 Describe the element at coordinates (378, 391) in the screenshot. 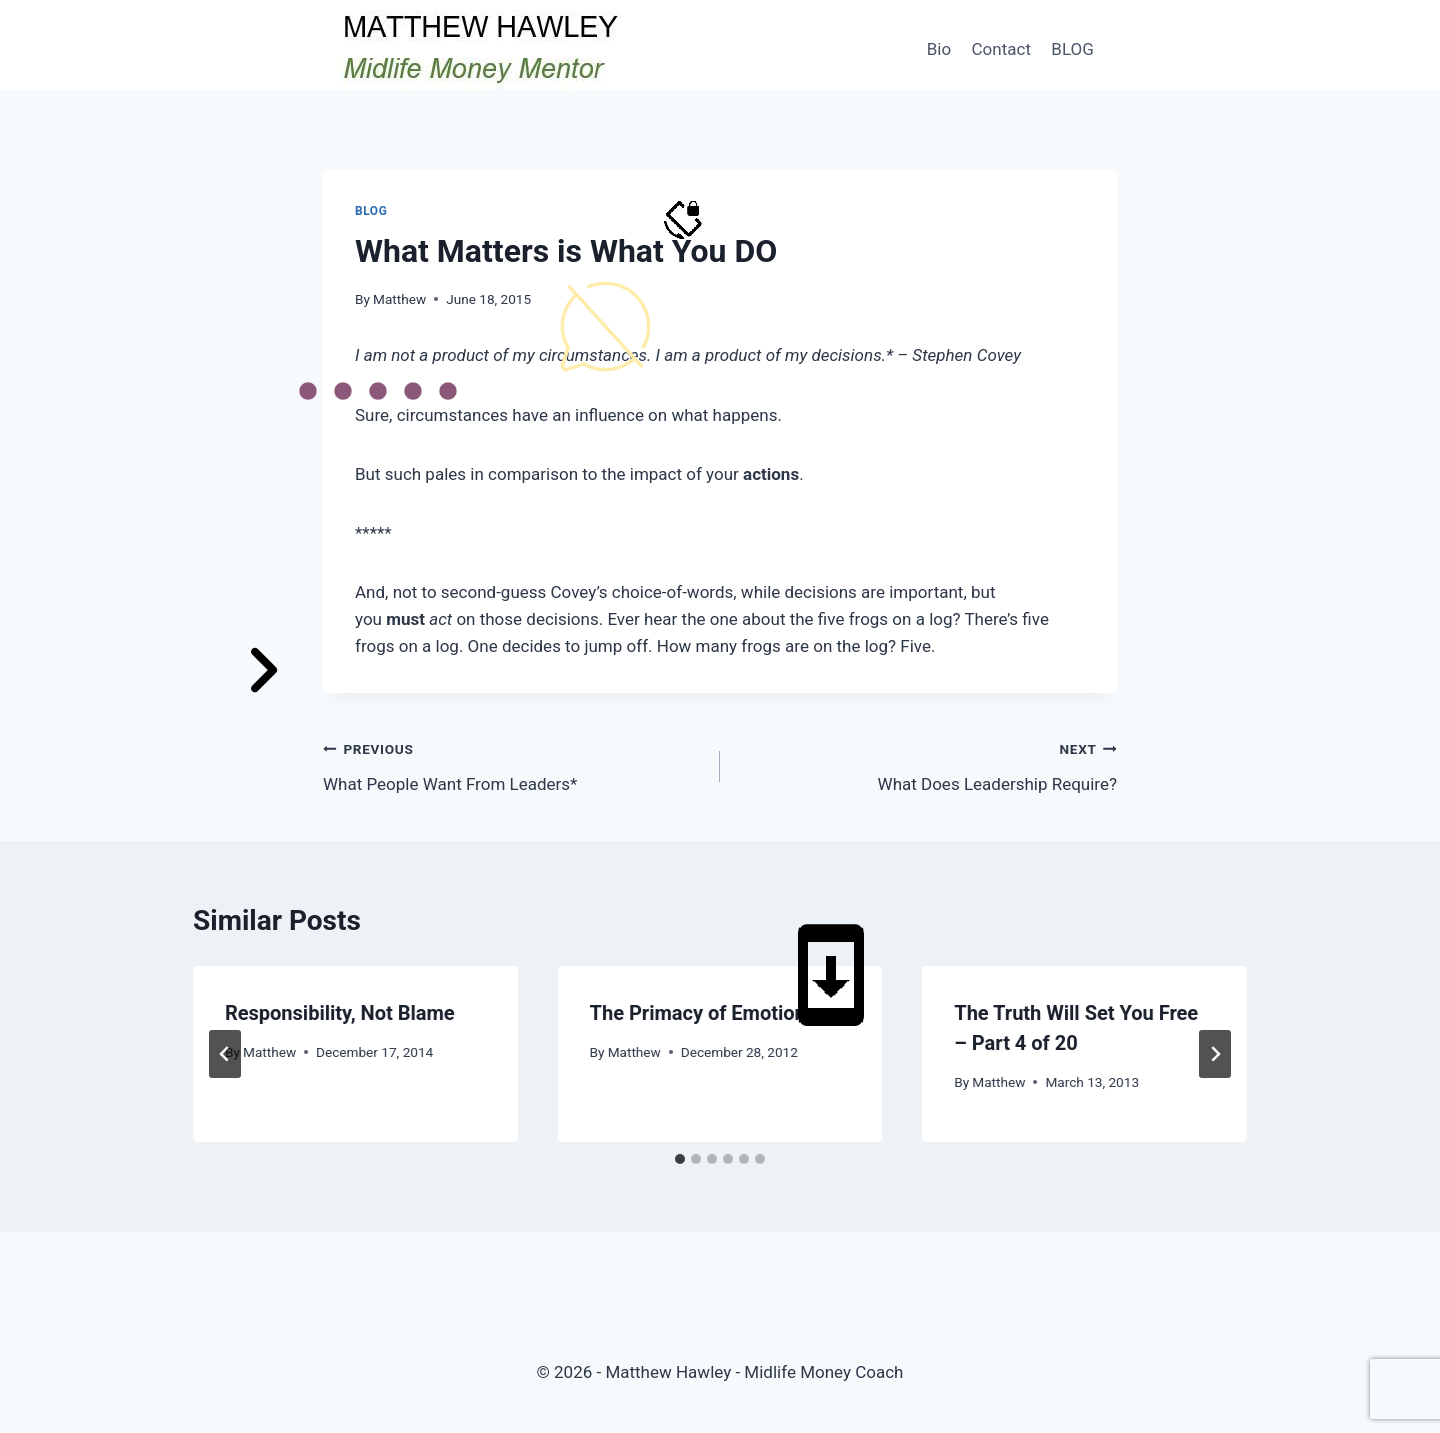

I see `indicates a divider or separator between content sections` at that location.